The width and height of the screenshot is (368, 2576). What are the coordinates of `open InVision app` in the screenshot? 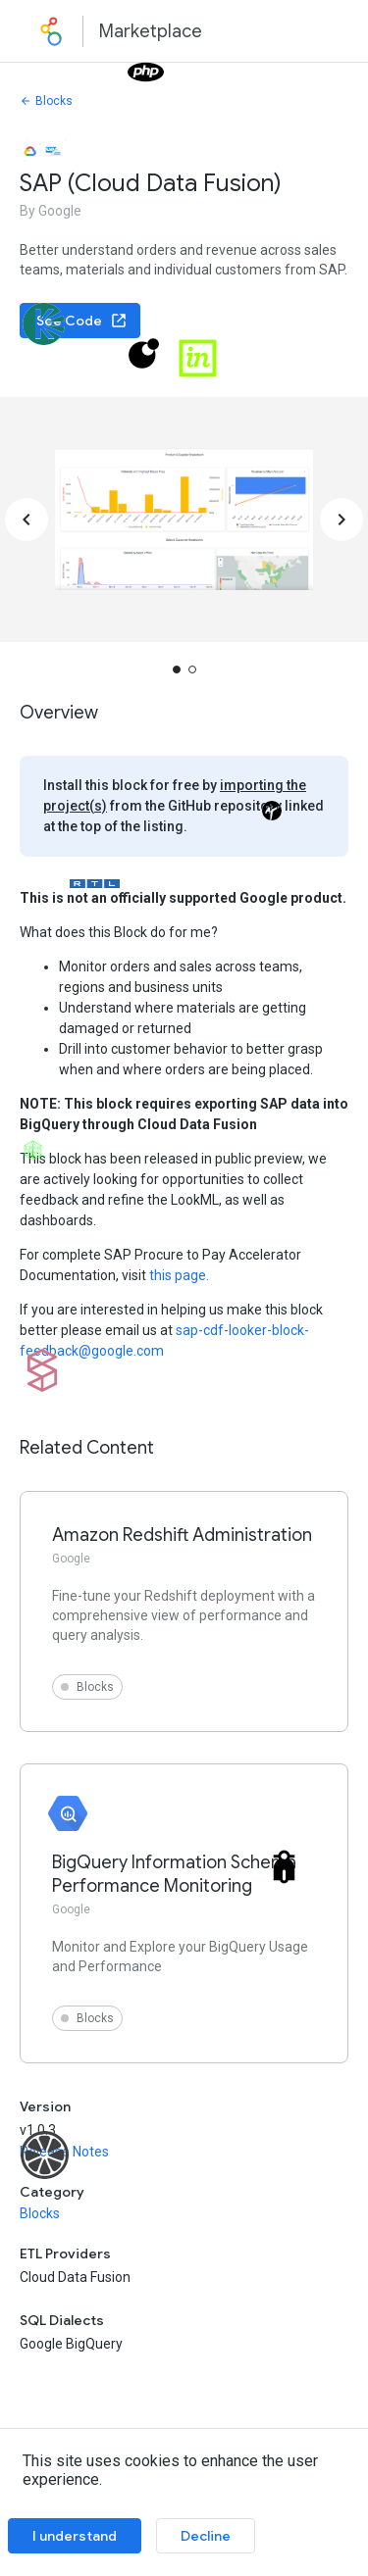 It's located at (197, 358).